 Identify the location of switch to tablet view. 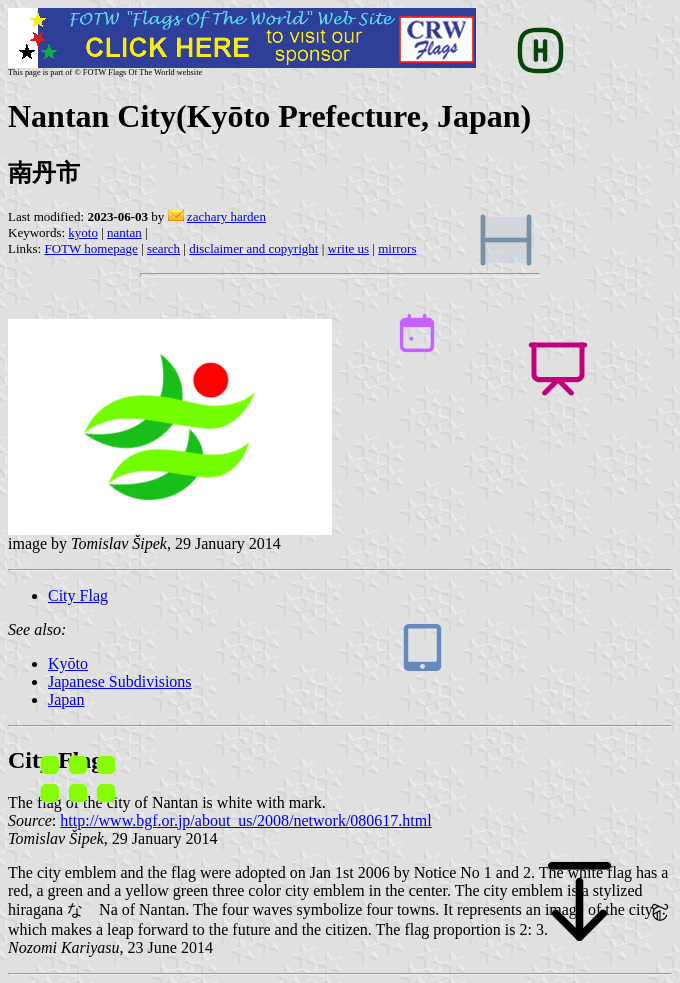
(422, 647).